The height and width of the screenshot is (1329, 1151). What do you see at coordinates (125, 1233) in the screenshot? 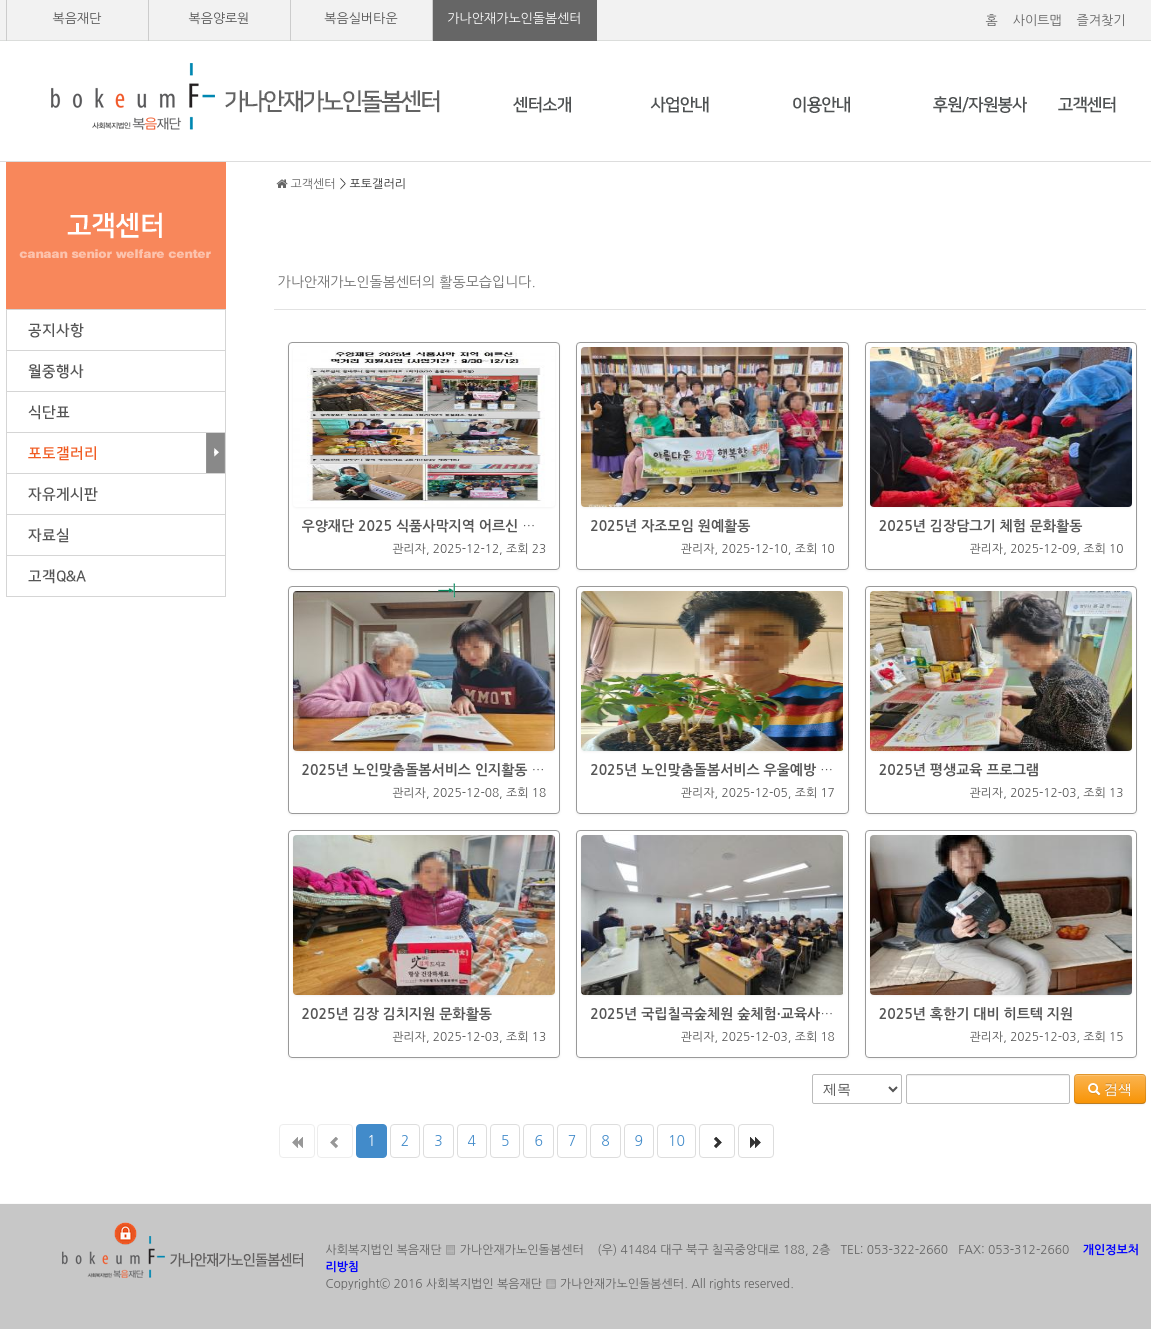
I see `indicates a file or folder is read-only` at bounding box center [125, 1233].